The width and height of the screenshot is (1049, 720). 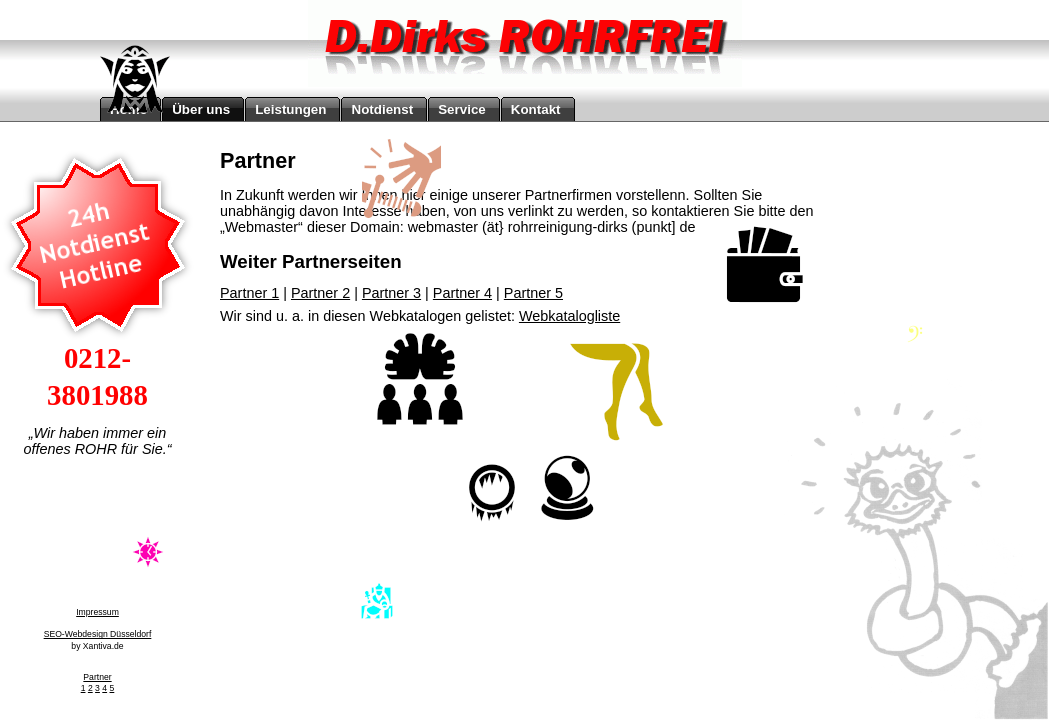 What do you see at coordinates (763, 265) in the screenshot?
I see `access your wallet or payment methods` at bounding box center [763, 265].